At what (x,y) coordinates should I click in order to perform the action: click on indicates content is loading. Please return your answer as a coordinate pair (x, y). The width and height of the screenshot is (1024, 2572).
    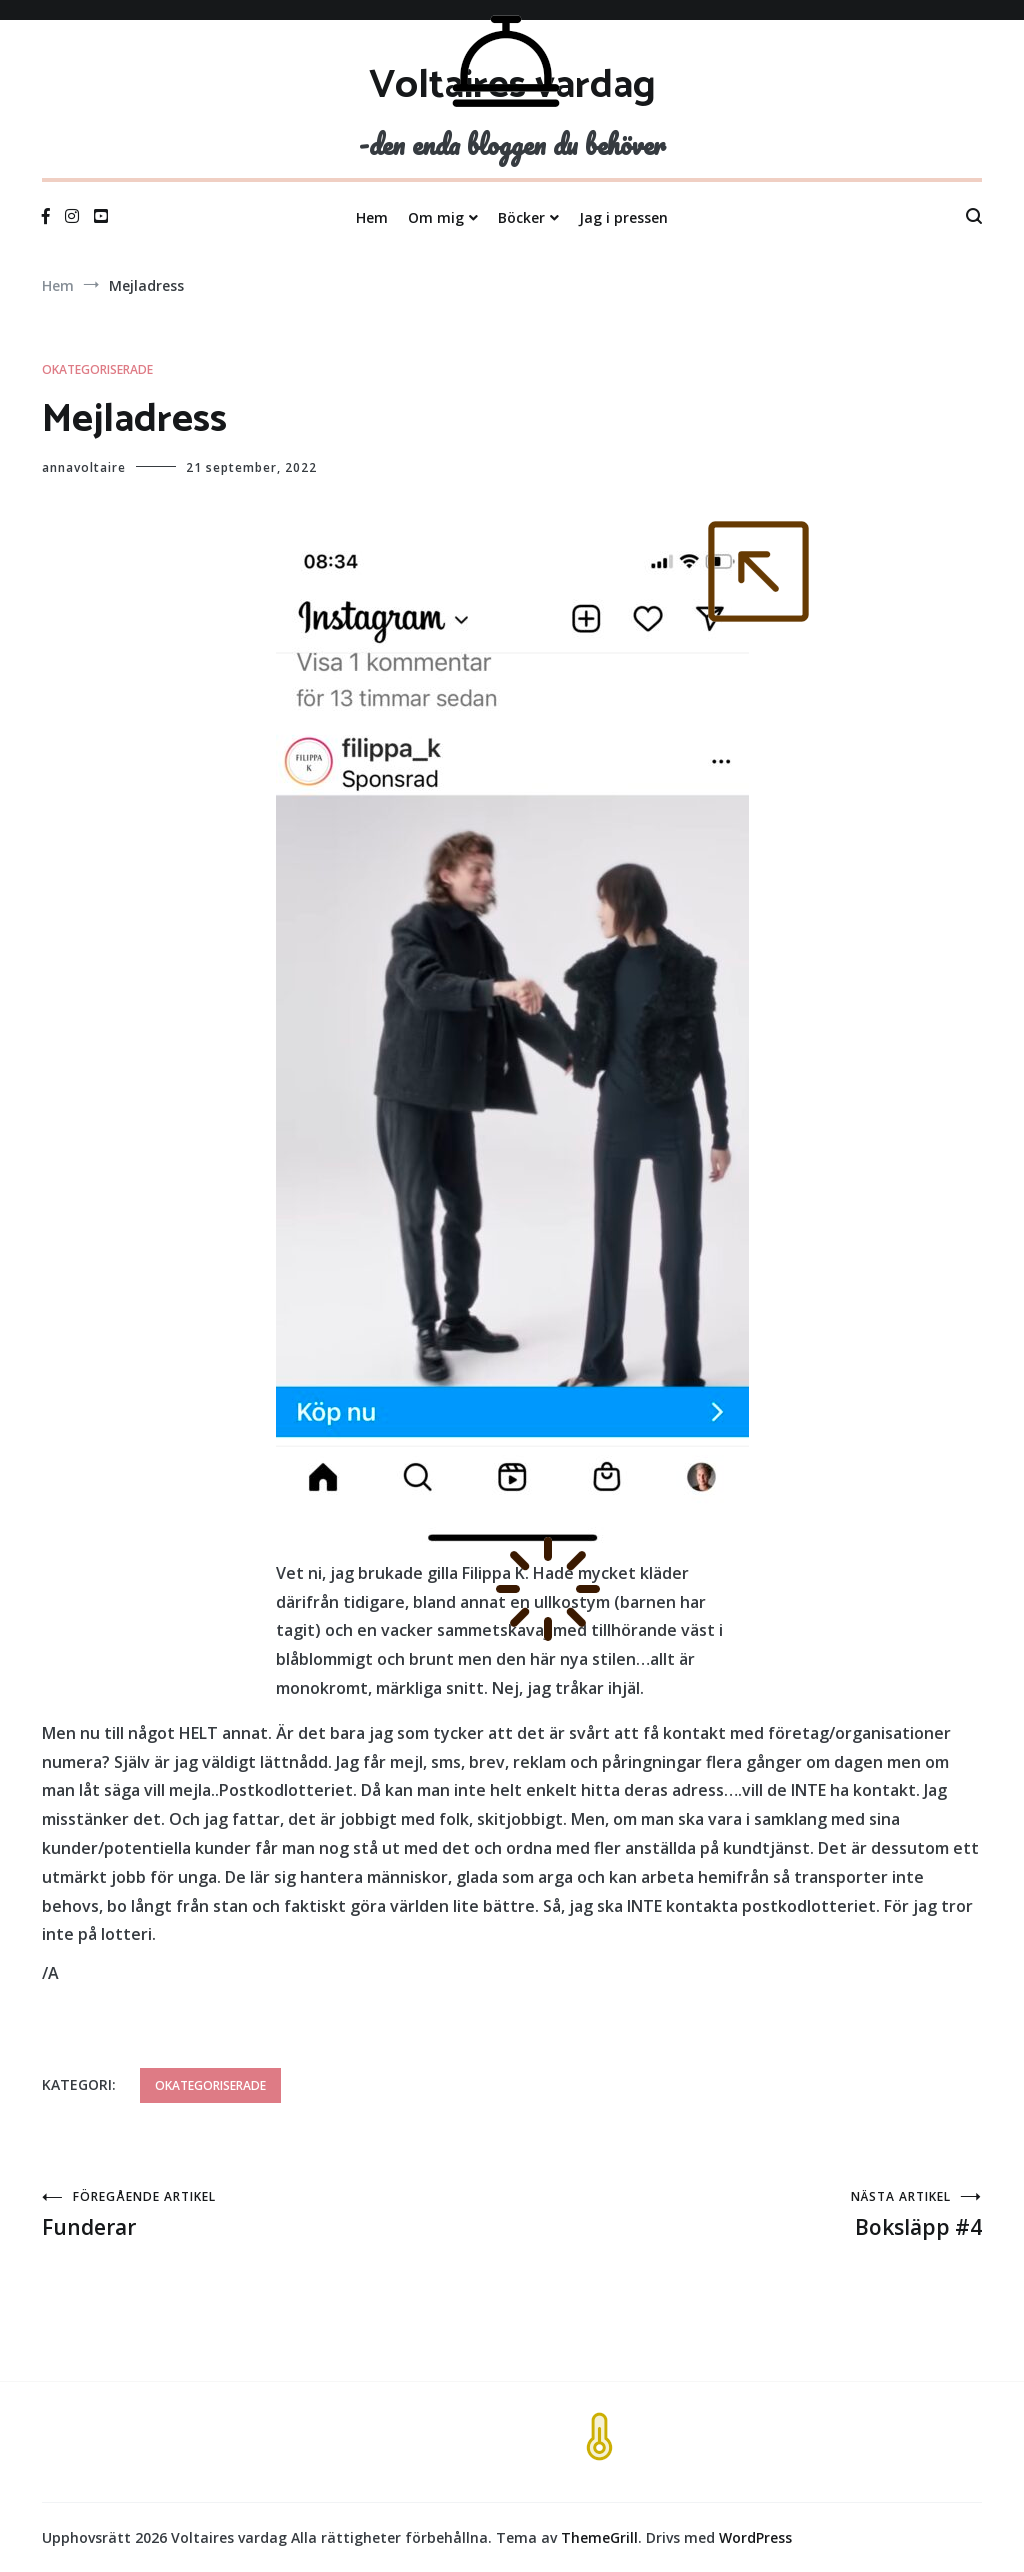
    Looking at the image, I should click on (548, 1589).